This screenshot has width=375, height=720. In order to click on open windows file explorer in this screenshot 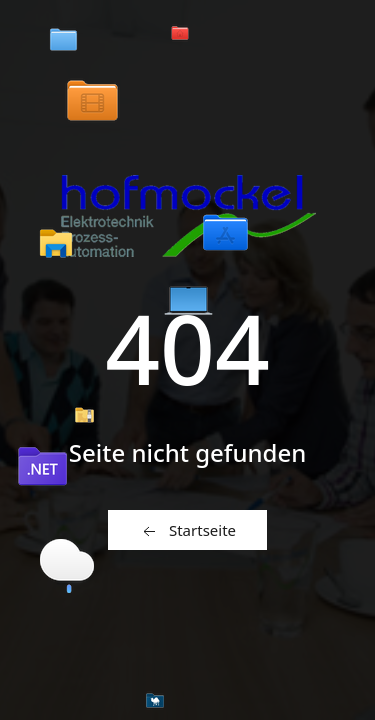, I will do `click(56, 243)`.